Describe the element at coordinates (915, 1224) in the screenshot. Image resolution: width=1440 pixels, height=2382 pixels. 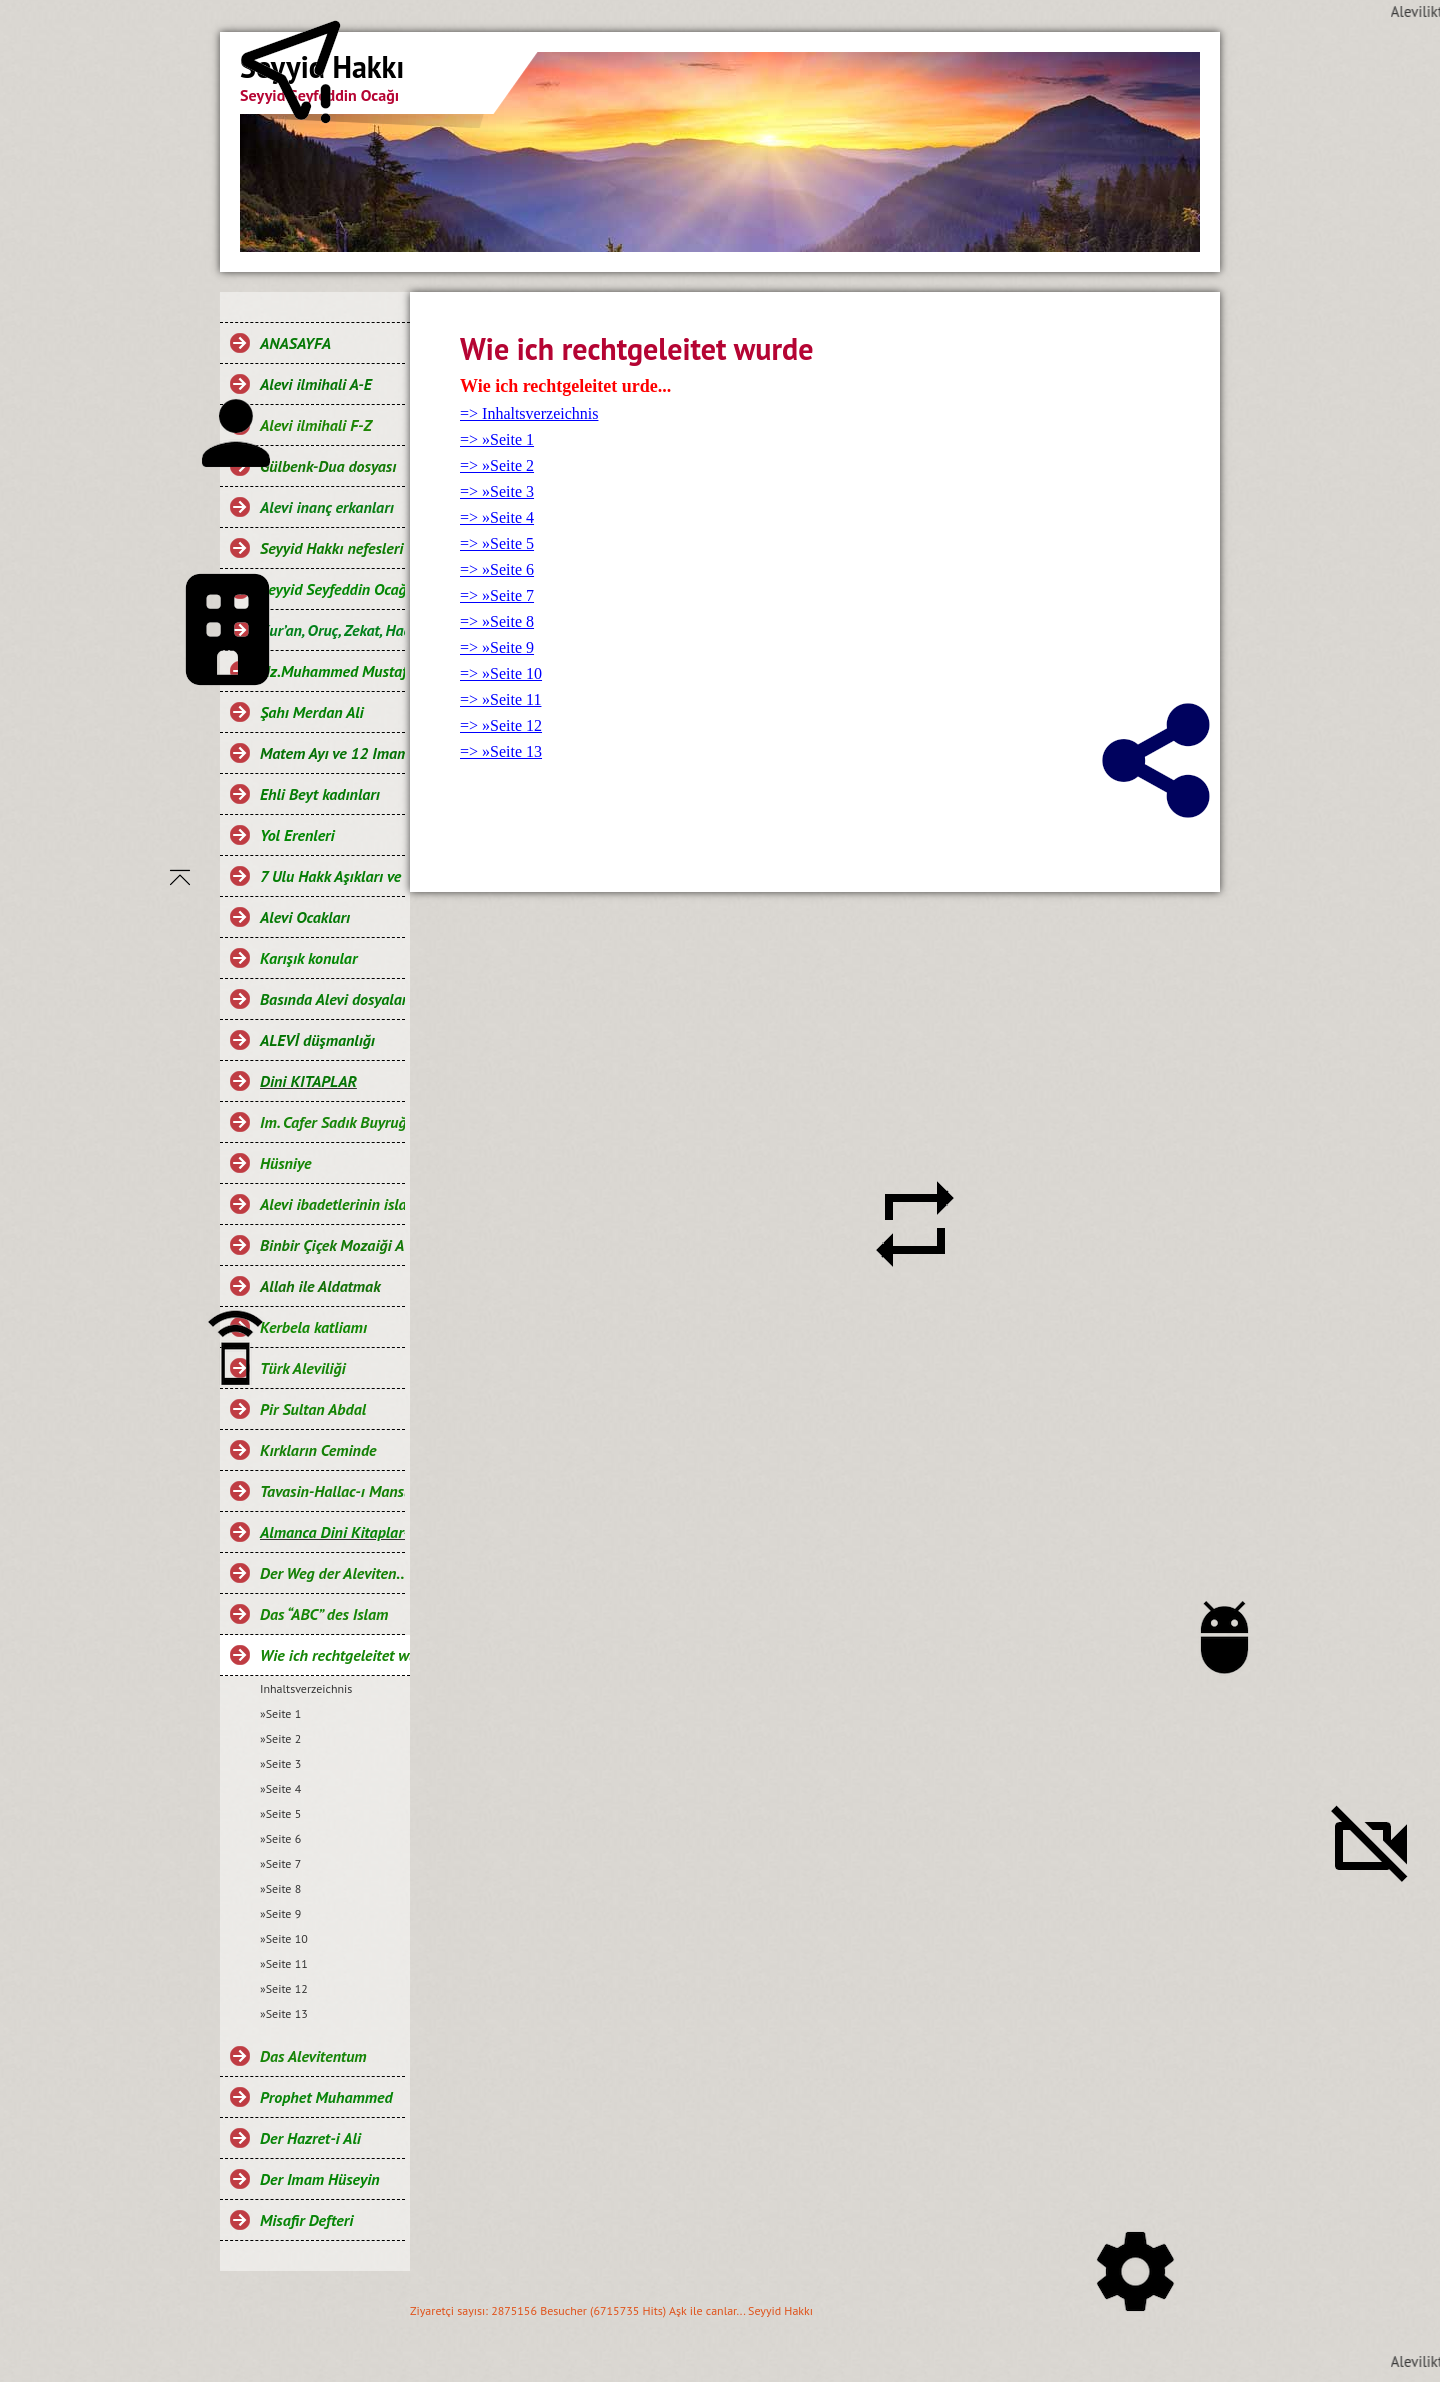
I see `enable repeat mode for media playback` at that location.